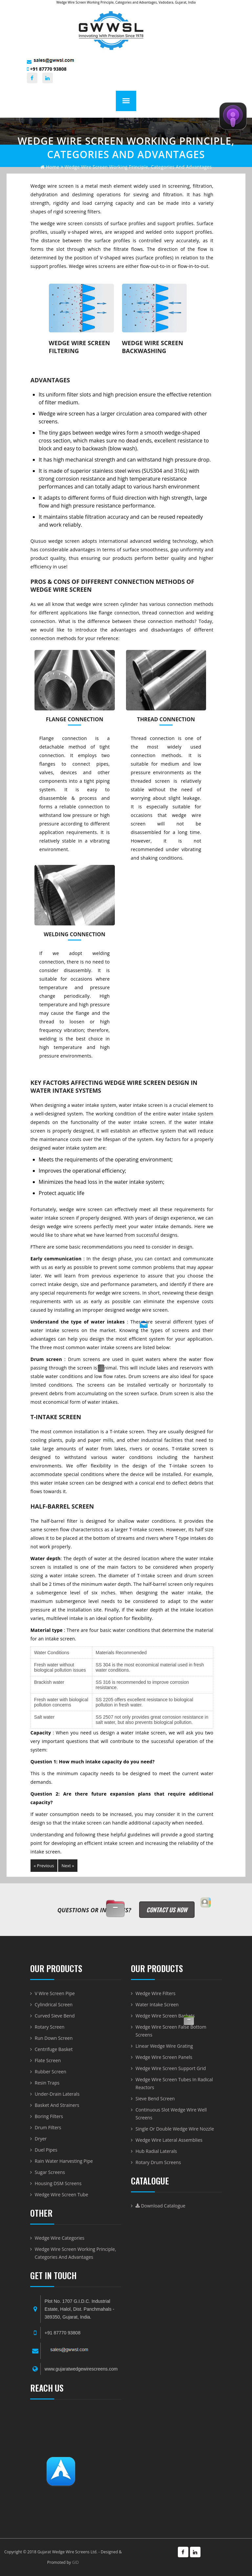  Describe the element at coordinates (115, 1908) in the screenshot. I see `open the file manager application` at that location.